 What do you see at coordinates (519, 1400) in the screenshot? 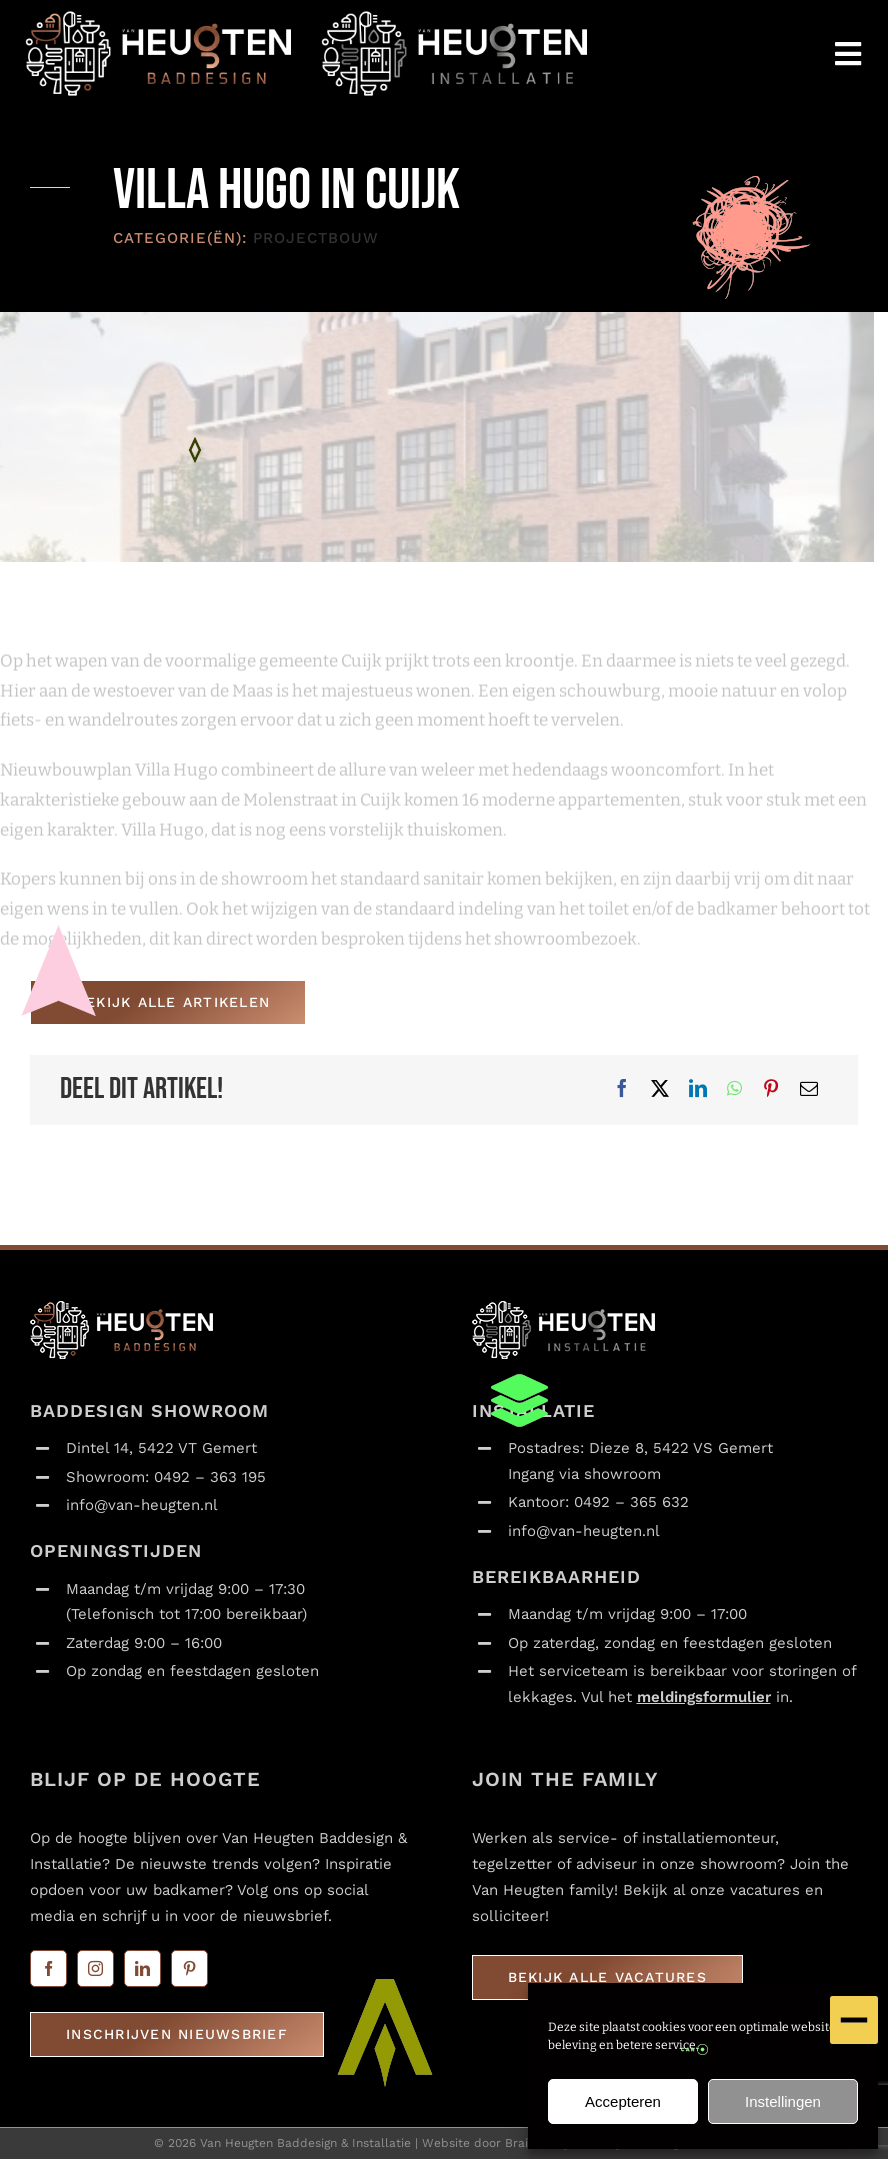
I see `open onlyoffice application` at bounding box center [519, 1400].